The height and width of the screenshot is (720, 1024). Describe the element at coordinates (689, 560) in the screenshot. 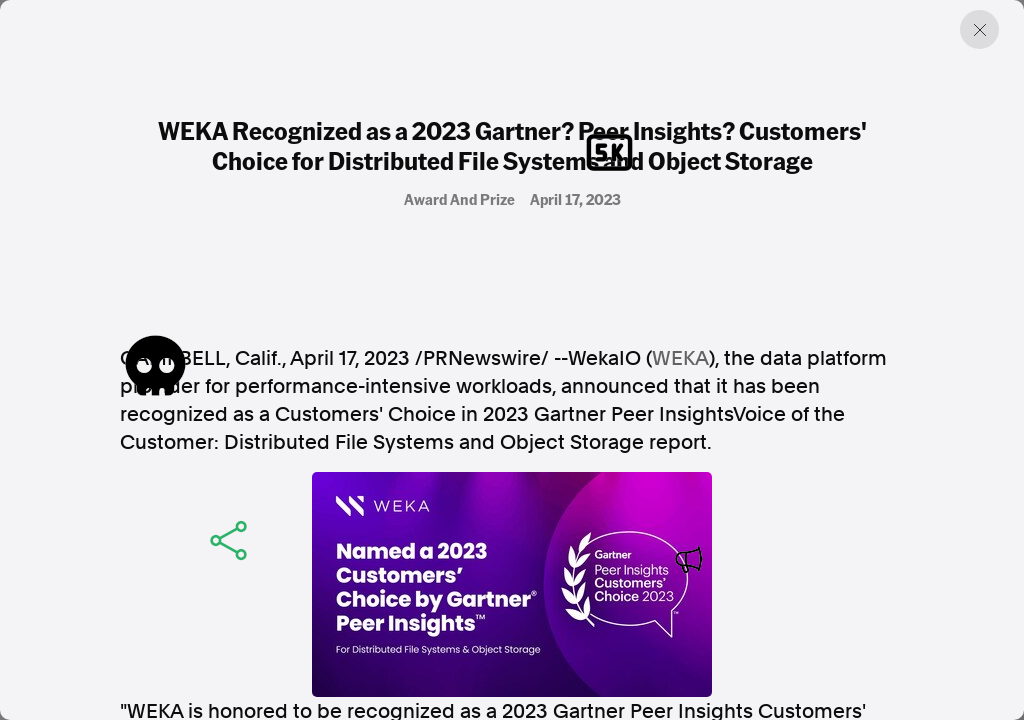

I see `view announcements or alerts` at that location.